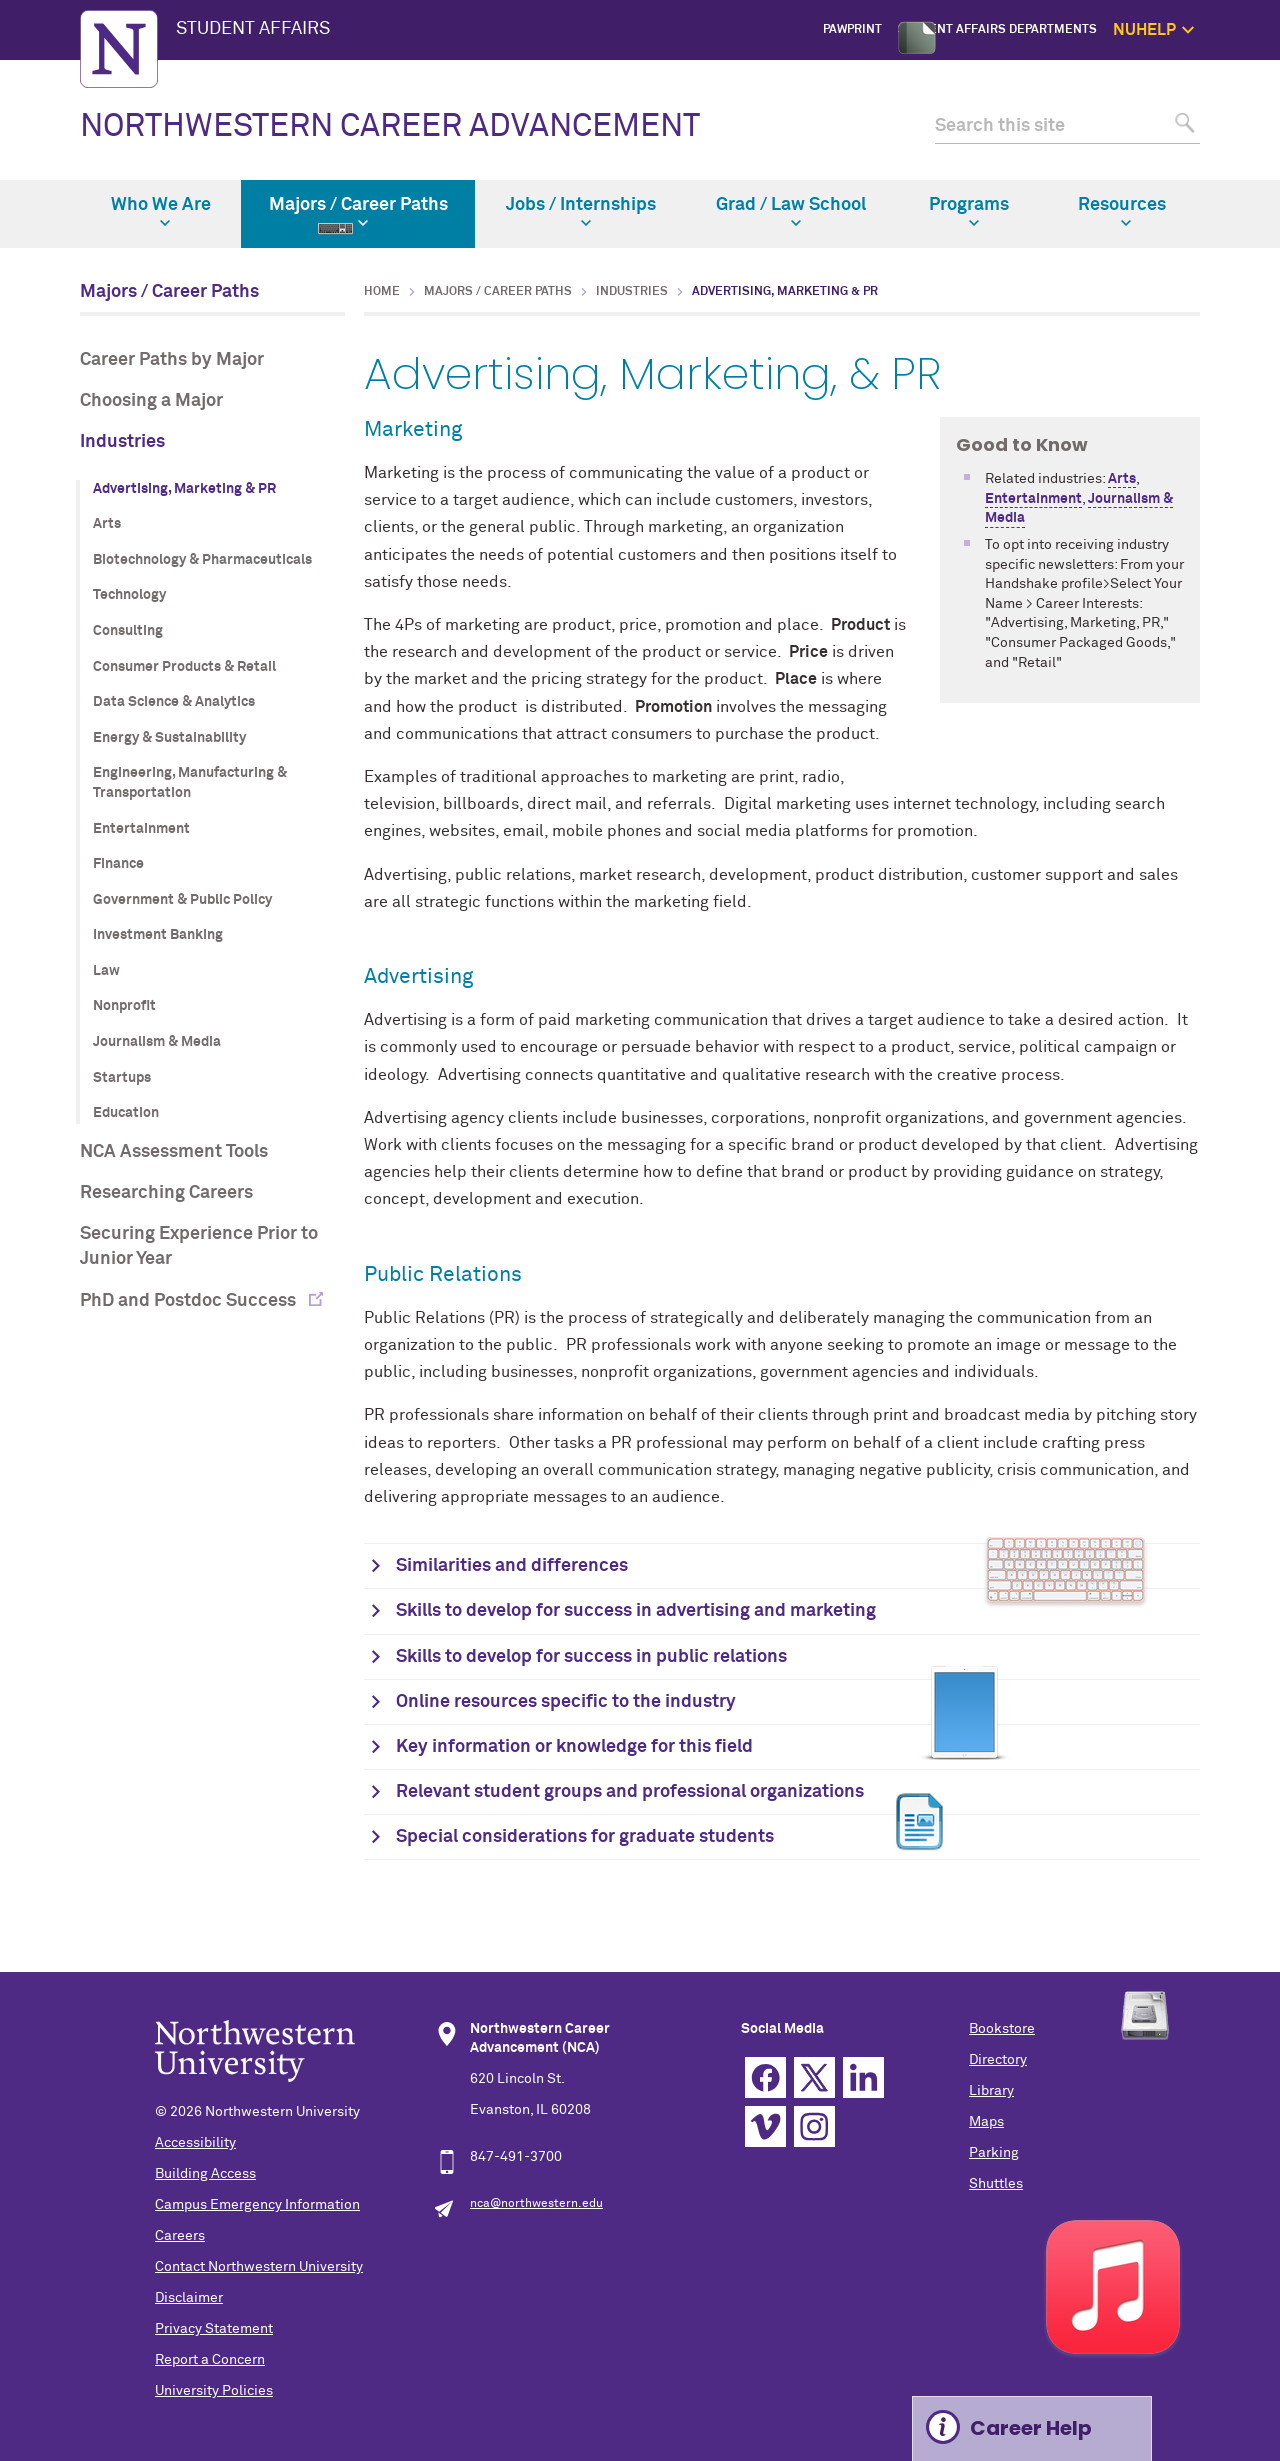 This screenshot has width=1280, height=2461. I want to click on mount or access a disk image file, so click(1144, 2014).